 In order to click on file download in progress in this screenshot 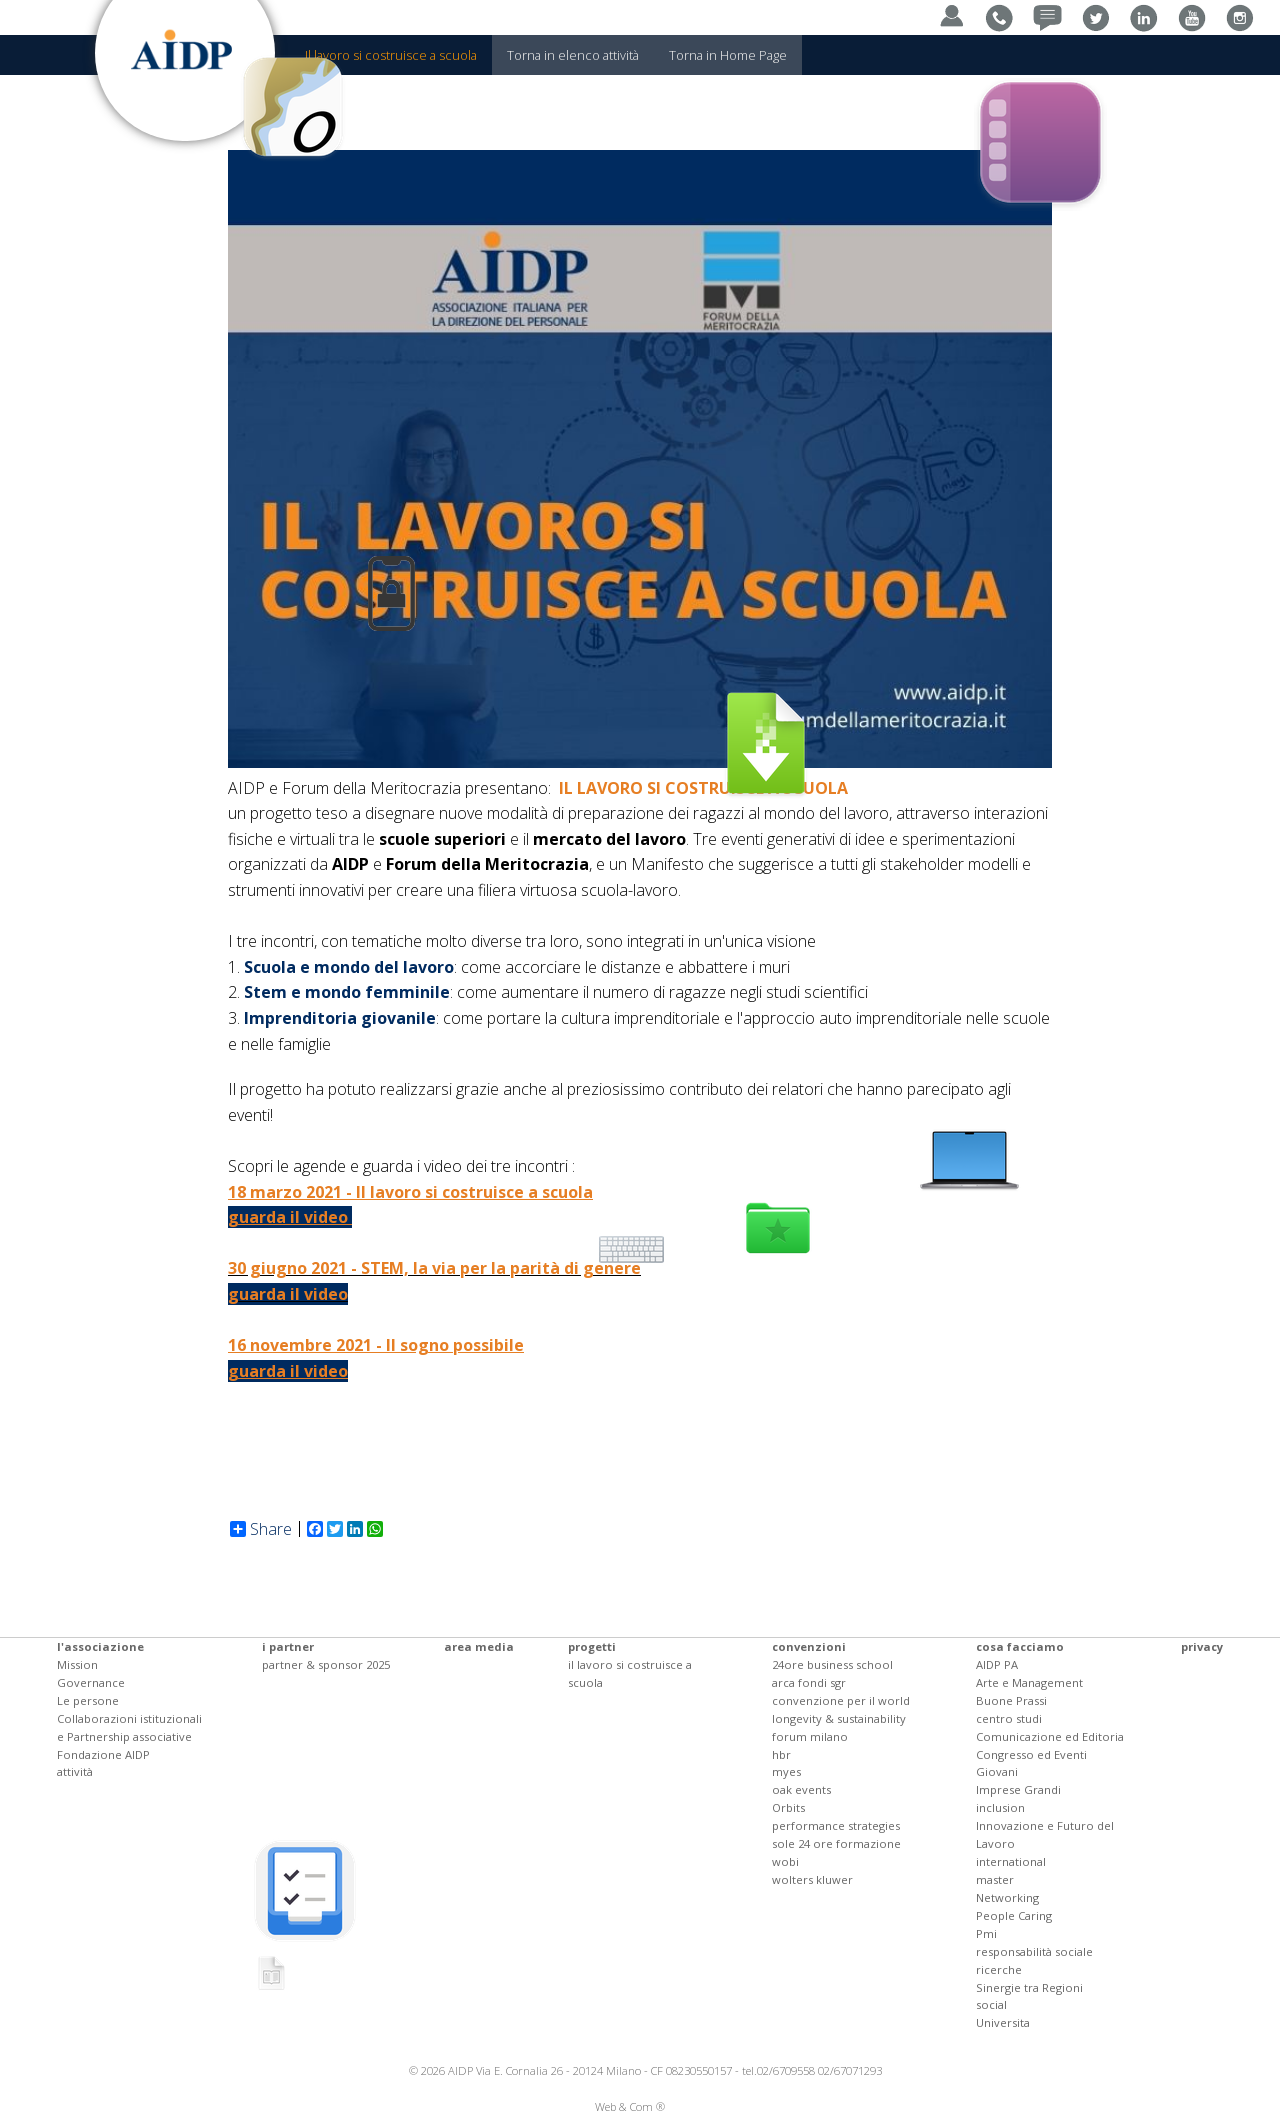, I will do `click(766, 745)`.